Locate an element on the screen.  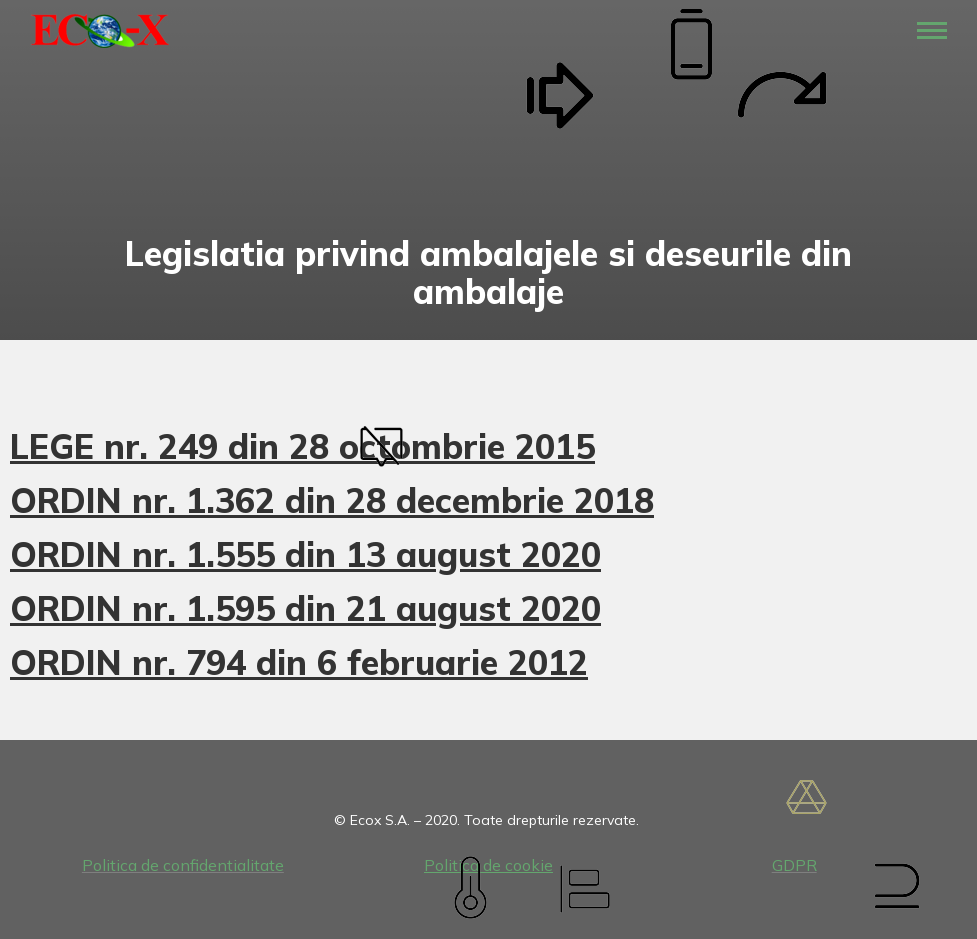
indicates a superset mathematical relationship is located at coordinates (896, 887).